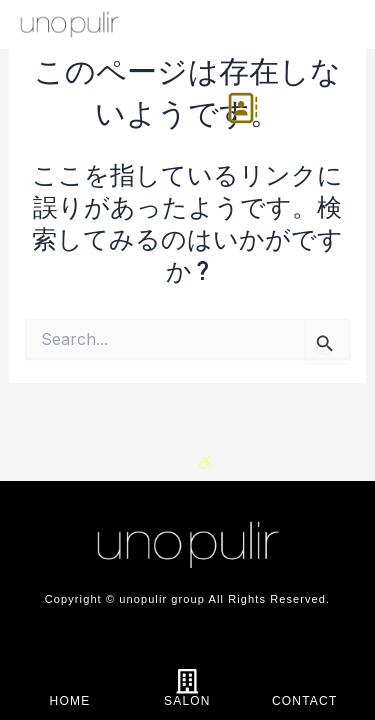 The width and height of the screenshot is (375, 720). Describe the element at coordinates (242, 108) in the screenshot. I see `open your contacts list` at that location.